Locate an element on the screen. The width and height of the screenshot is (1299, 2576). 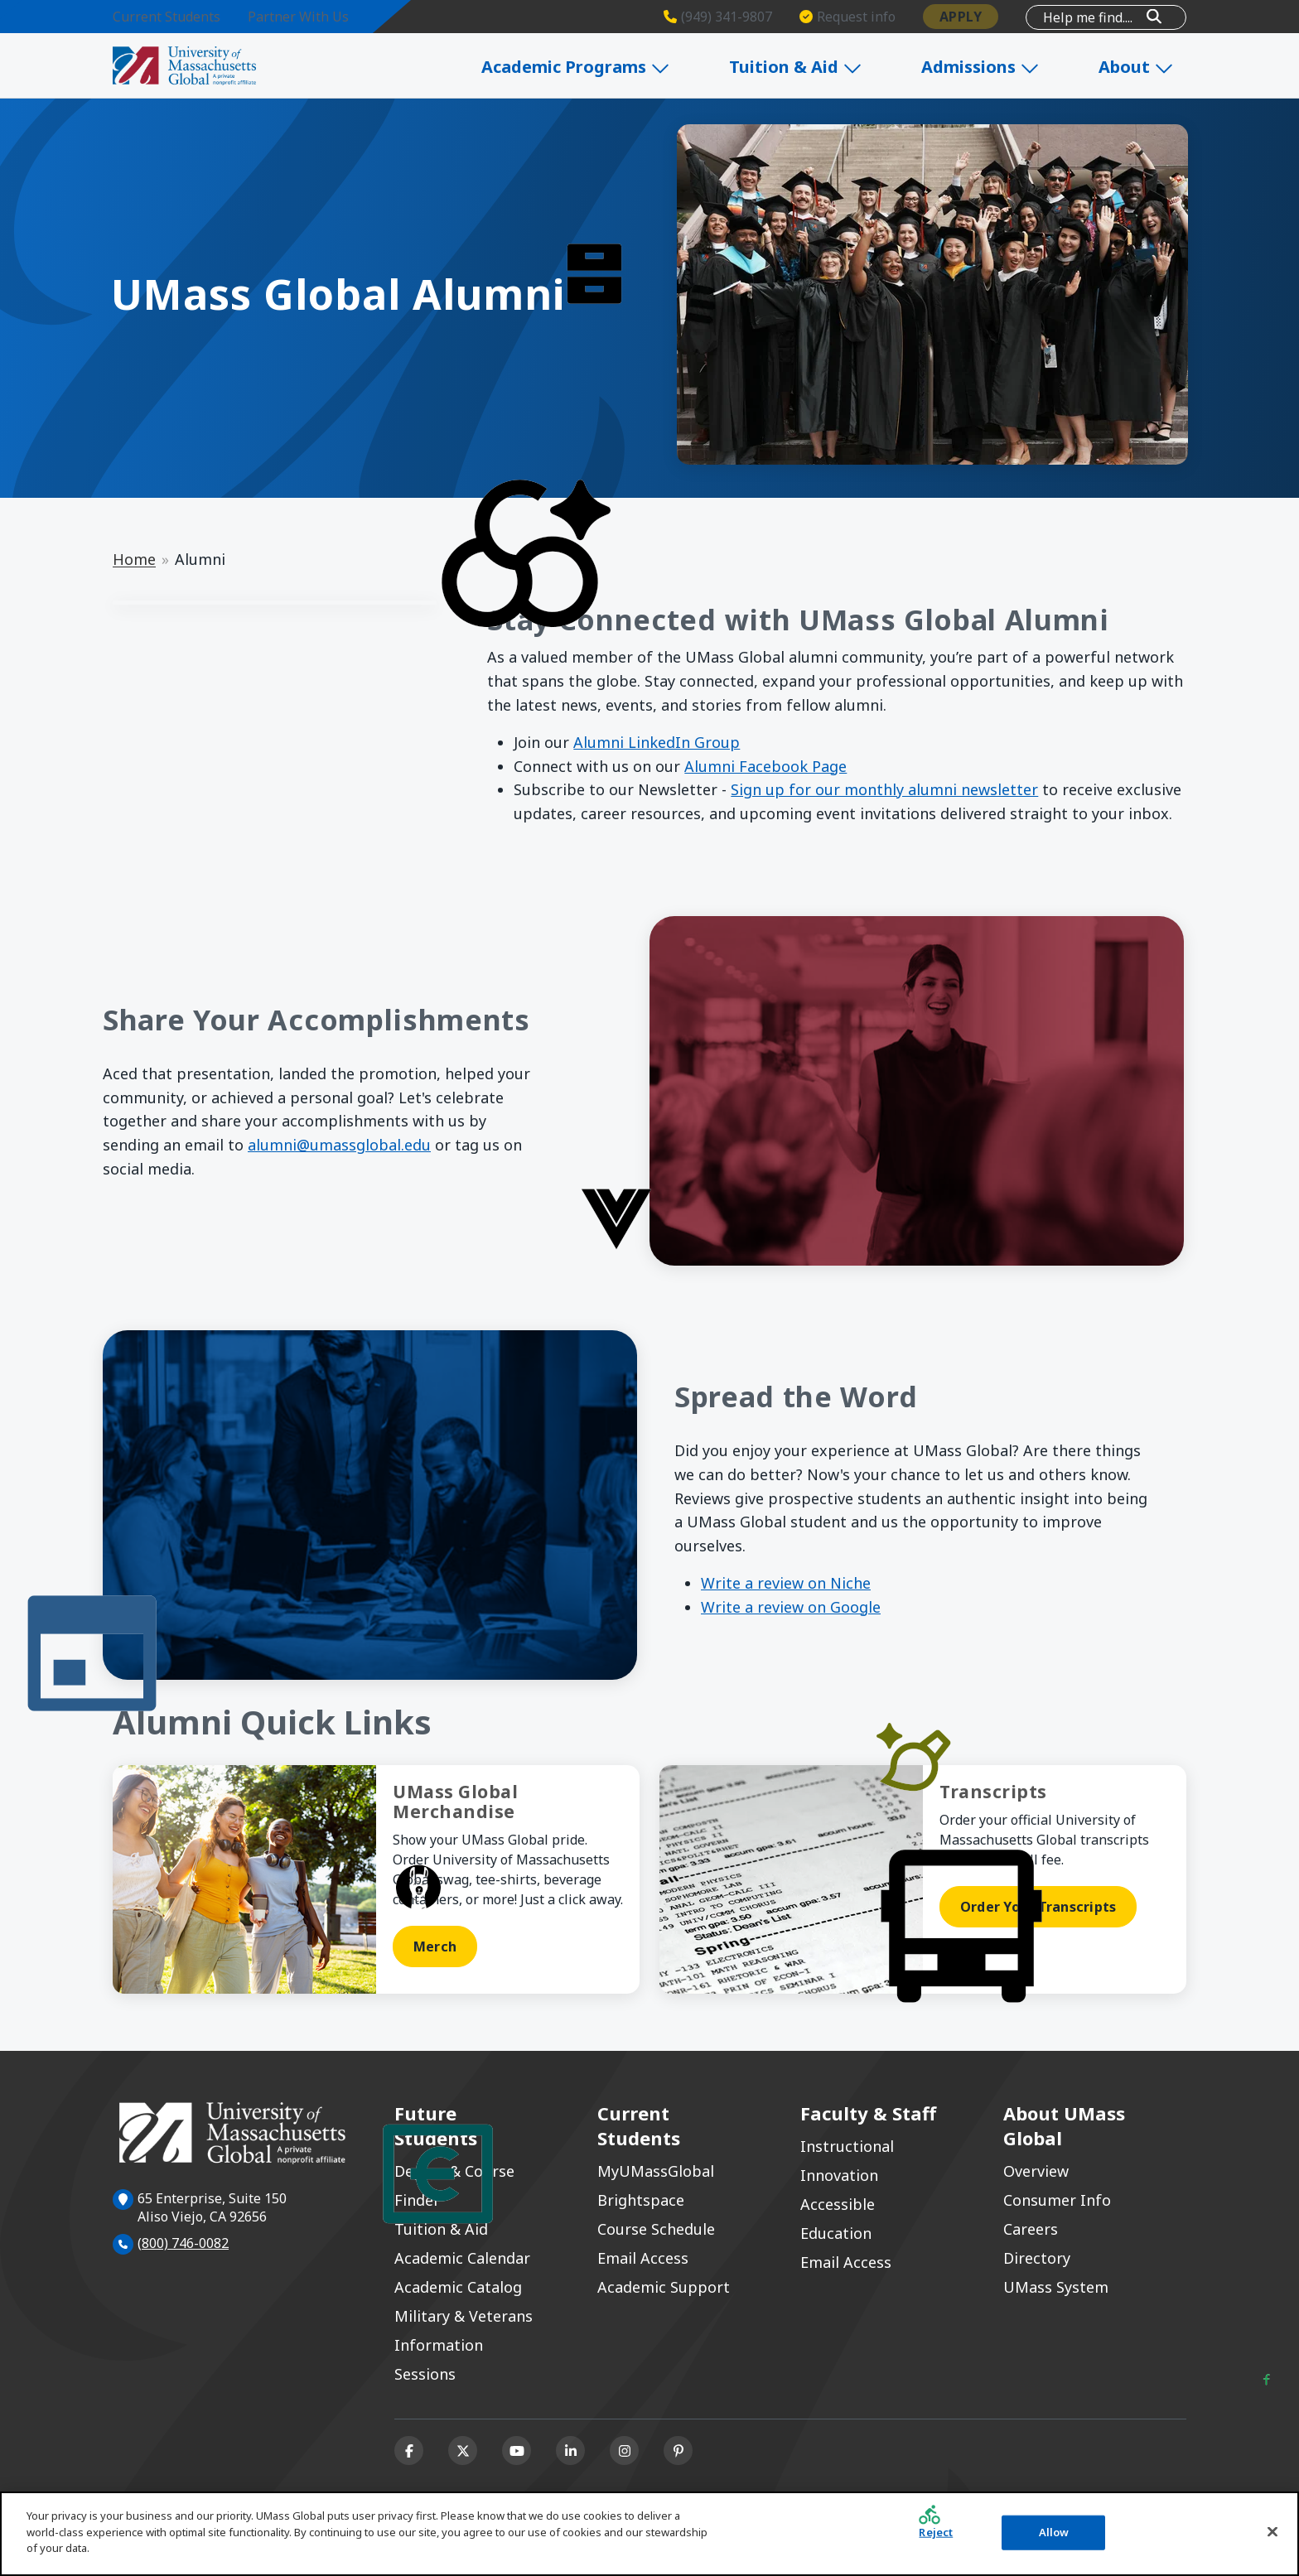
open vikunja task management app is located at coordinates (418, 1887).